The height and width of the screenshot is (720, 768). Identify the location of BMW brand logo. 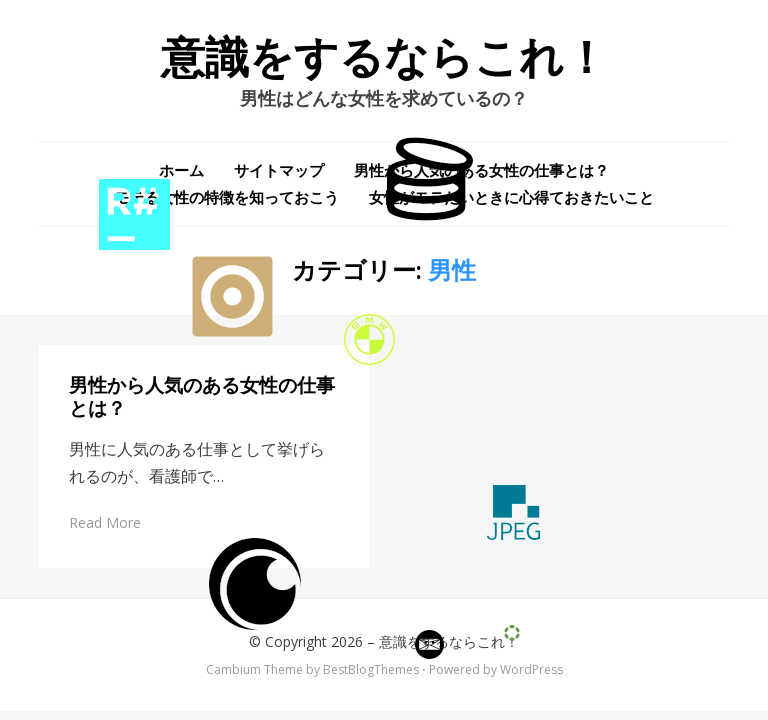
(369, 339).